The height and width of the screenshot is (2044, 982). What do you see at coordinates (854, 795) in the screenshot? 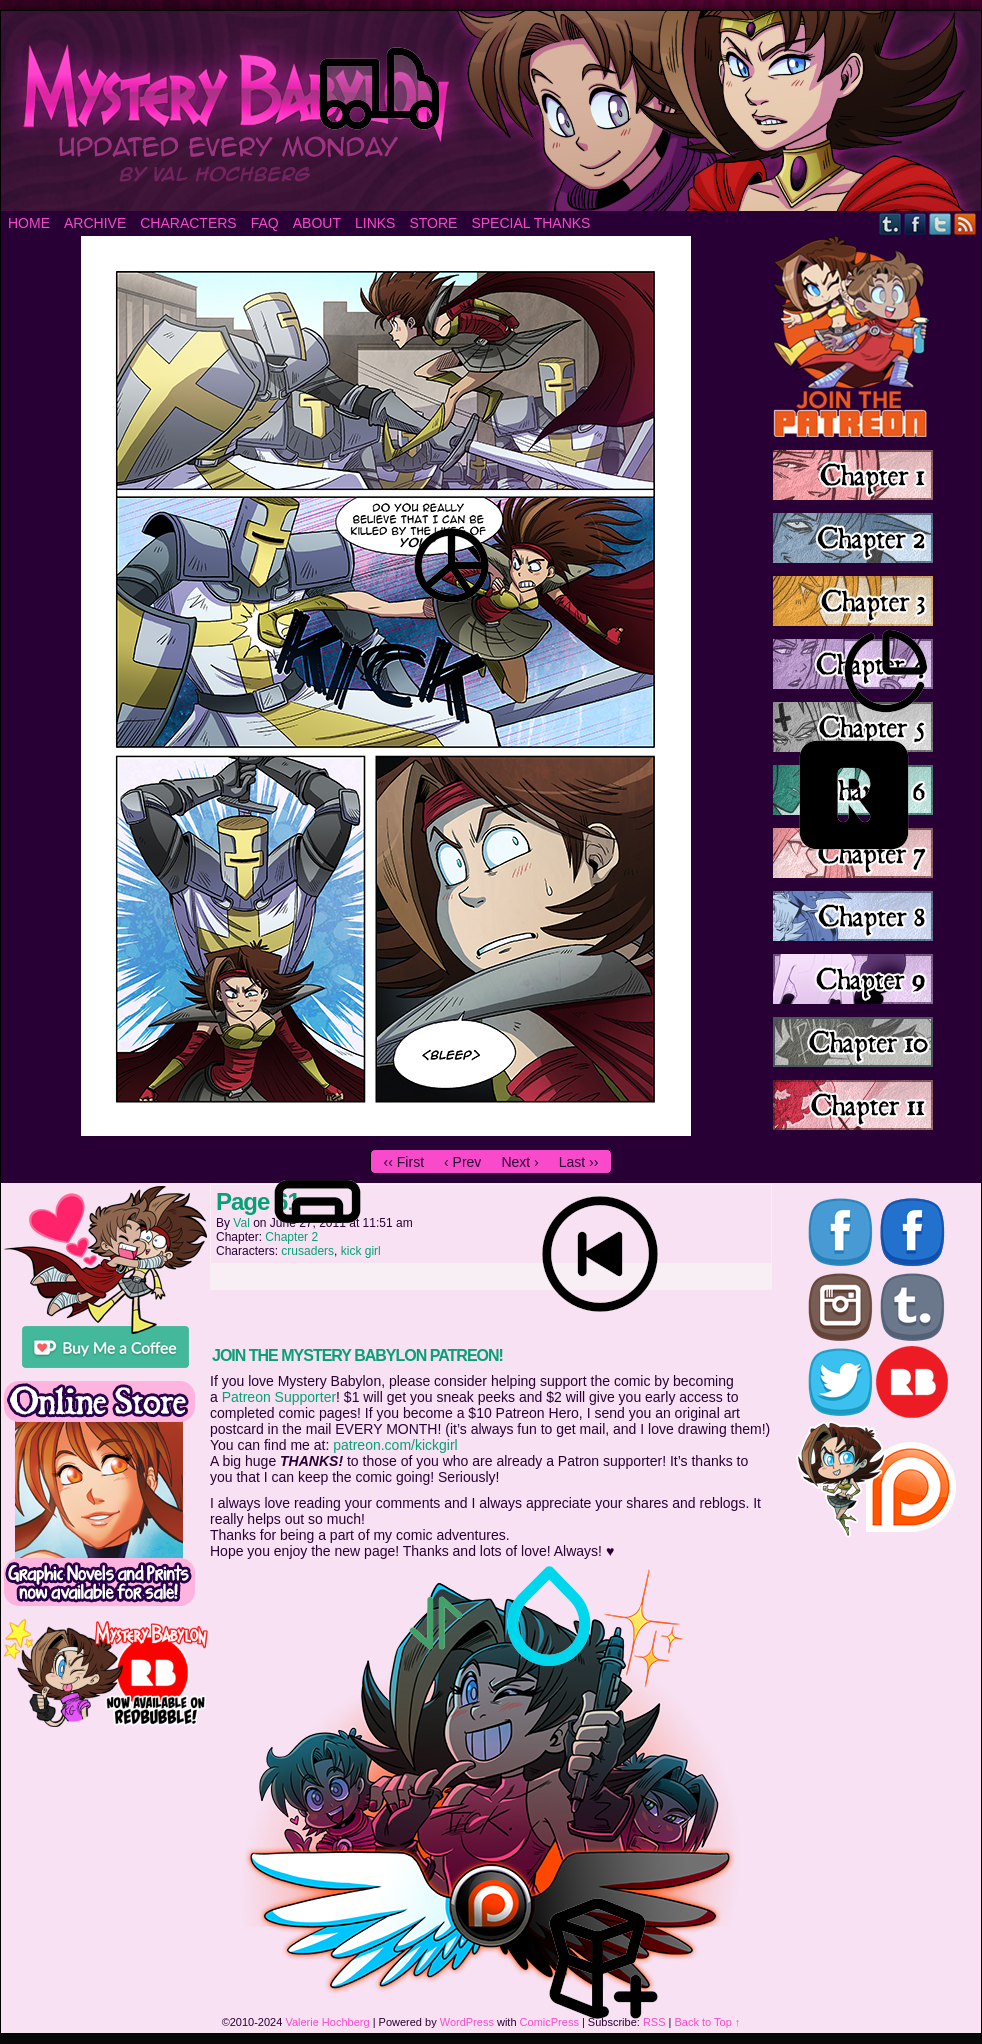
I see `indicates a rating or review section` at bounding box center [854, 795].